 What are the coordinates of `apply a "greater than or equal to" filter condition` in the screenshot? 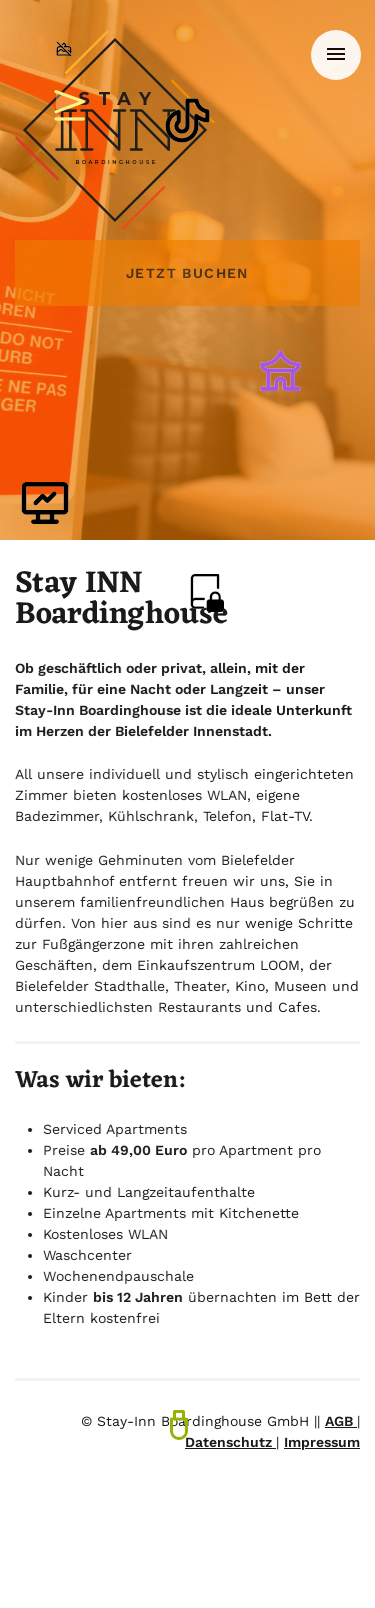 It's located at (69, 106).